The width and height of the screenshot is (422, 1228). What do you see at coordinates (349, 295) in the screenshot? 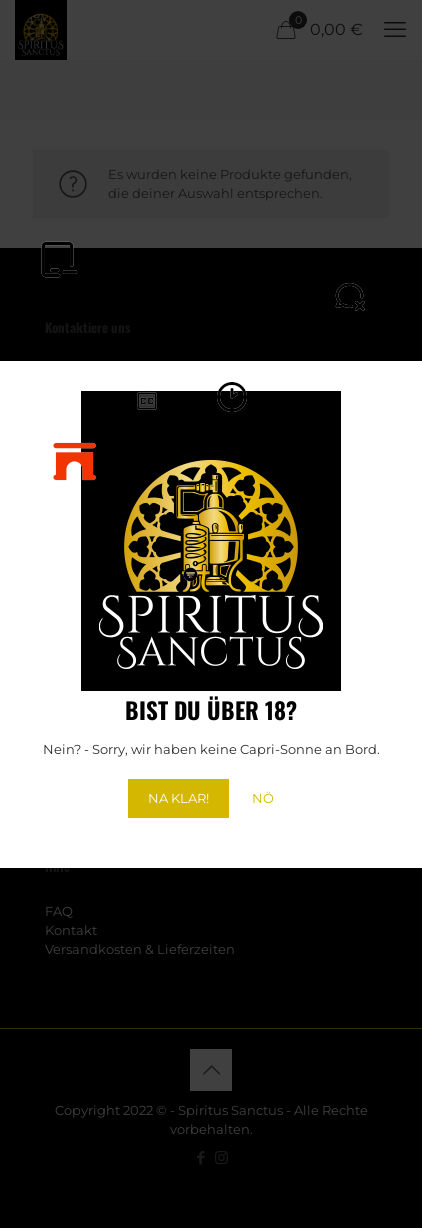
I see `delete a conversation or message` at bounding box center [349, 295].